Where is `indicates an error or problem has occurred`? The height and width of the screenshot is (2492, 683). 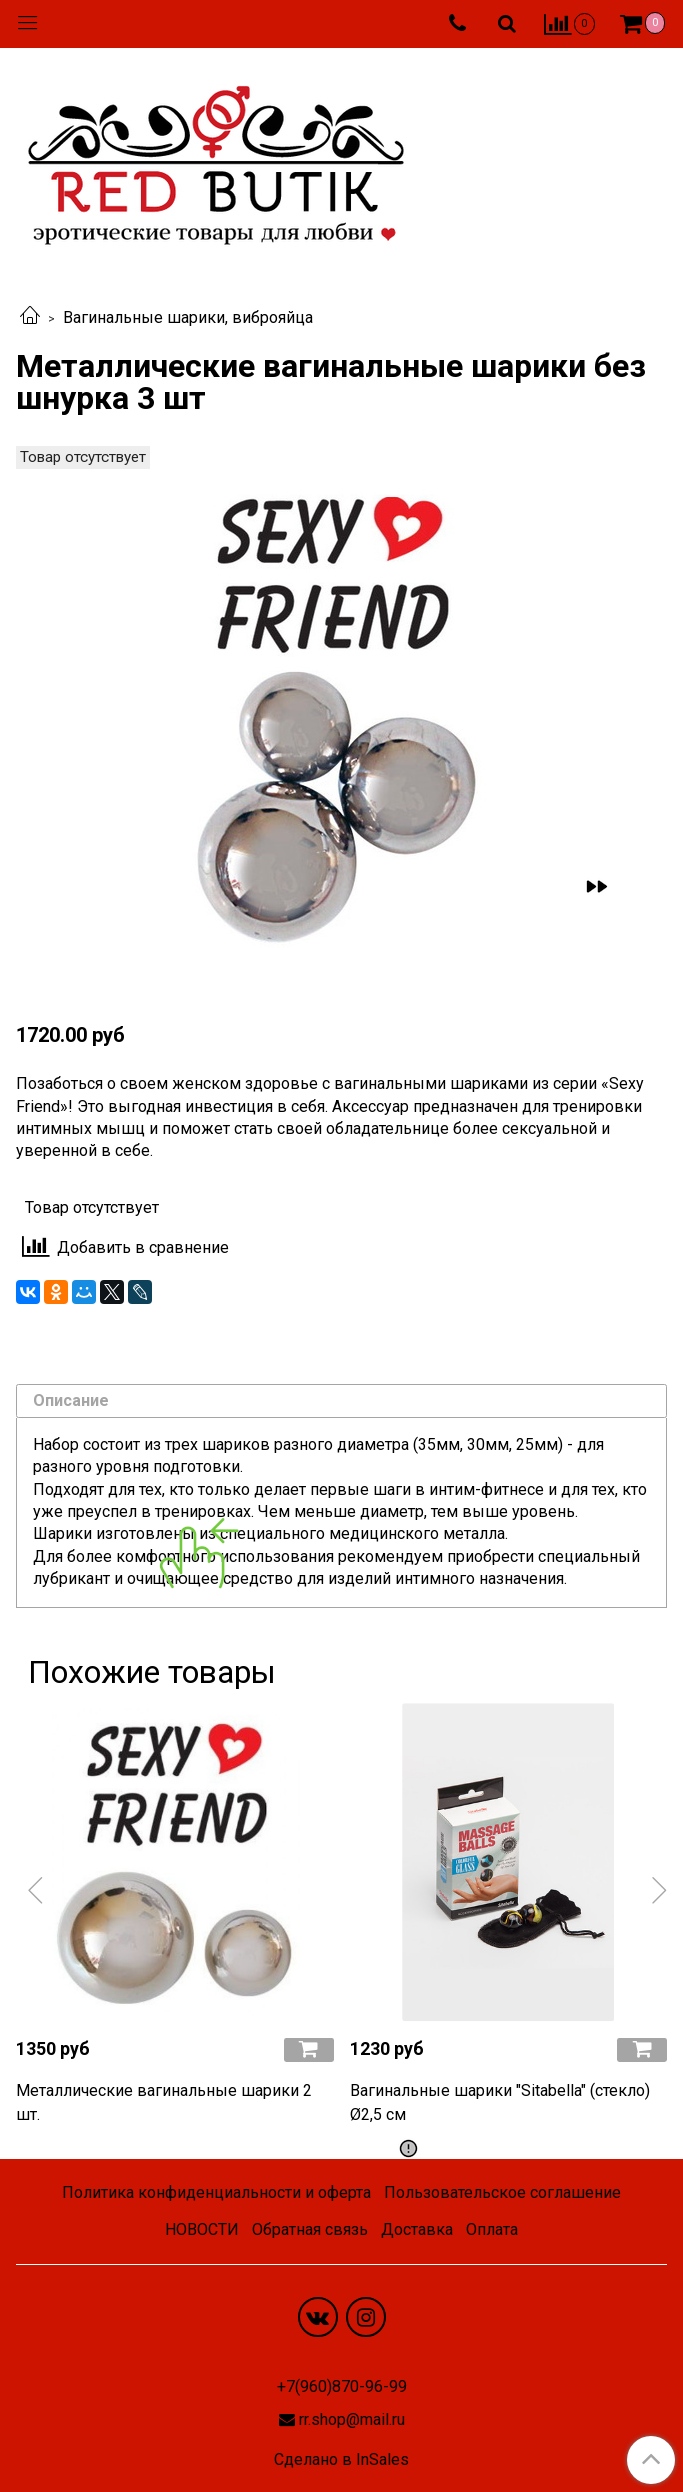
indicates an error or problem has occurred is located at coordinates (408, 2148).